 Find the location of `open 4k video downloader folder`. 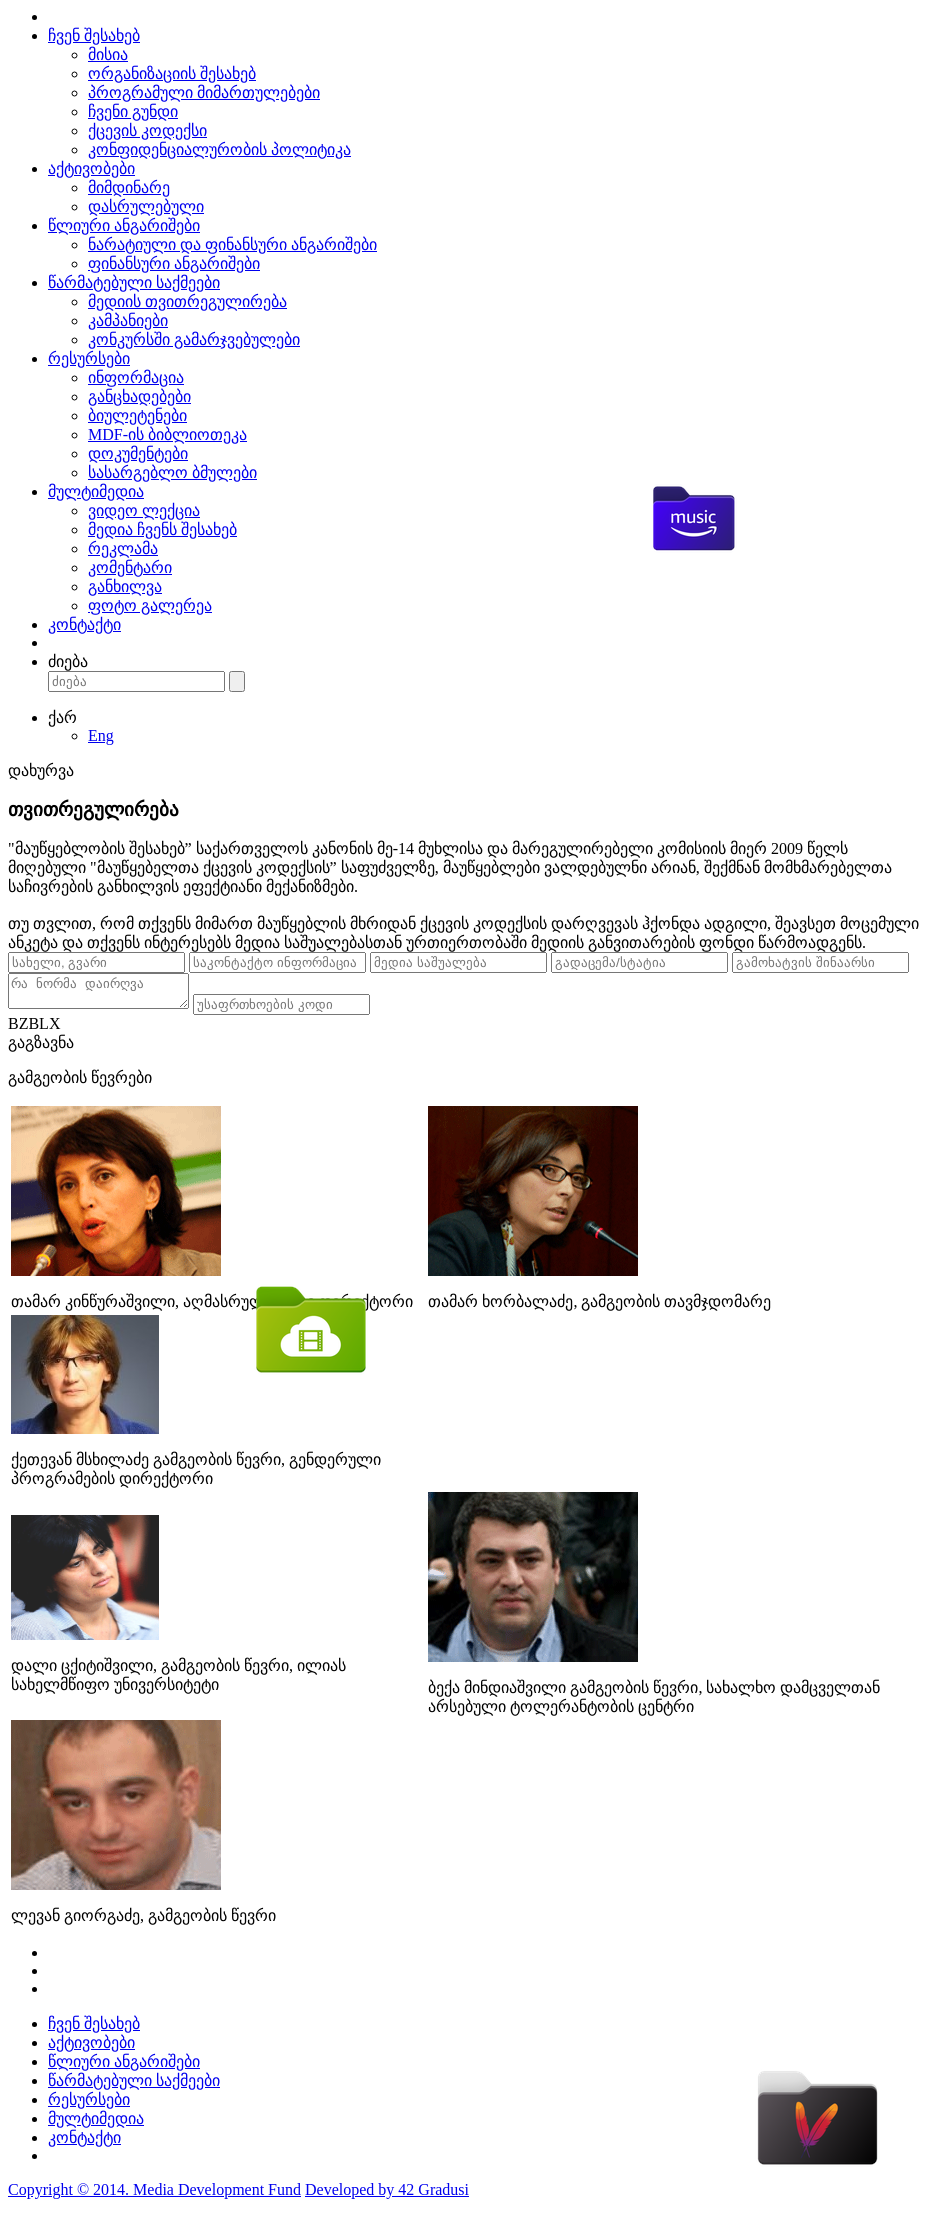

open 4k video downloader folder is located at coordinates (310, 1332).